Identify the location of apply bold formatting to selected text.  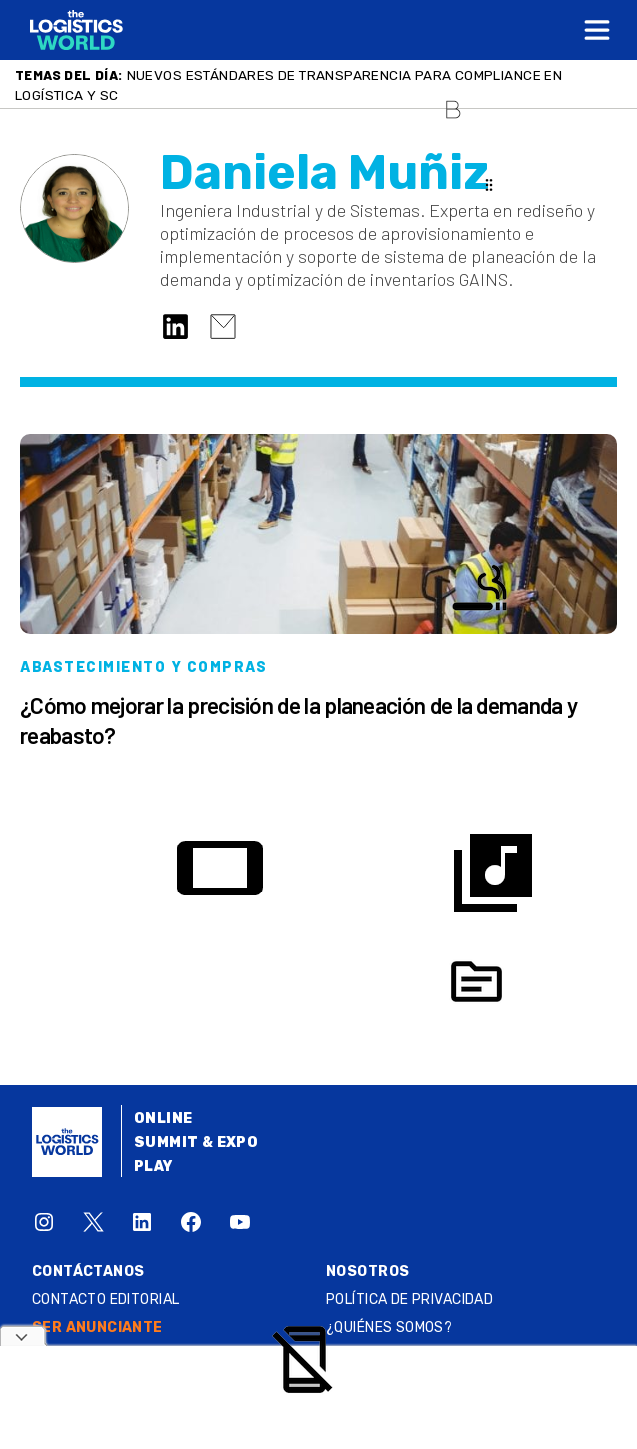
(452, 110).